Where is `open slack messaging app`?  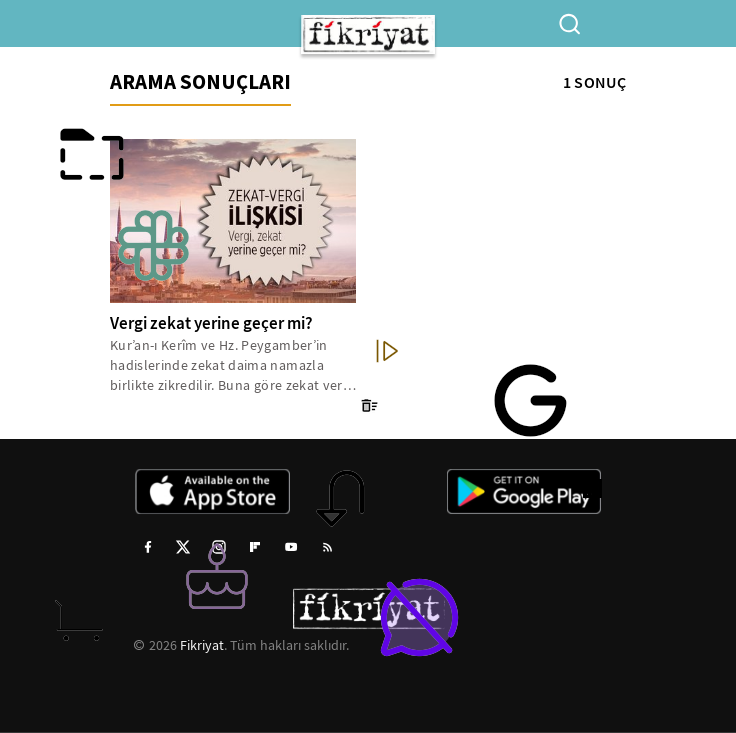
open slack messaging app is located at coordinates (153, 245).